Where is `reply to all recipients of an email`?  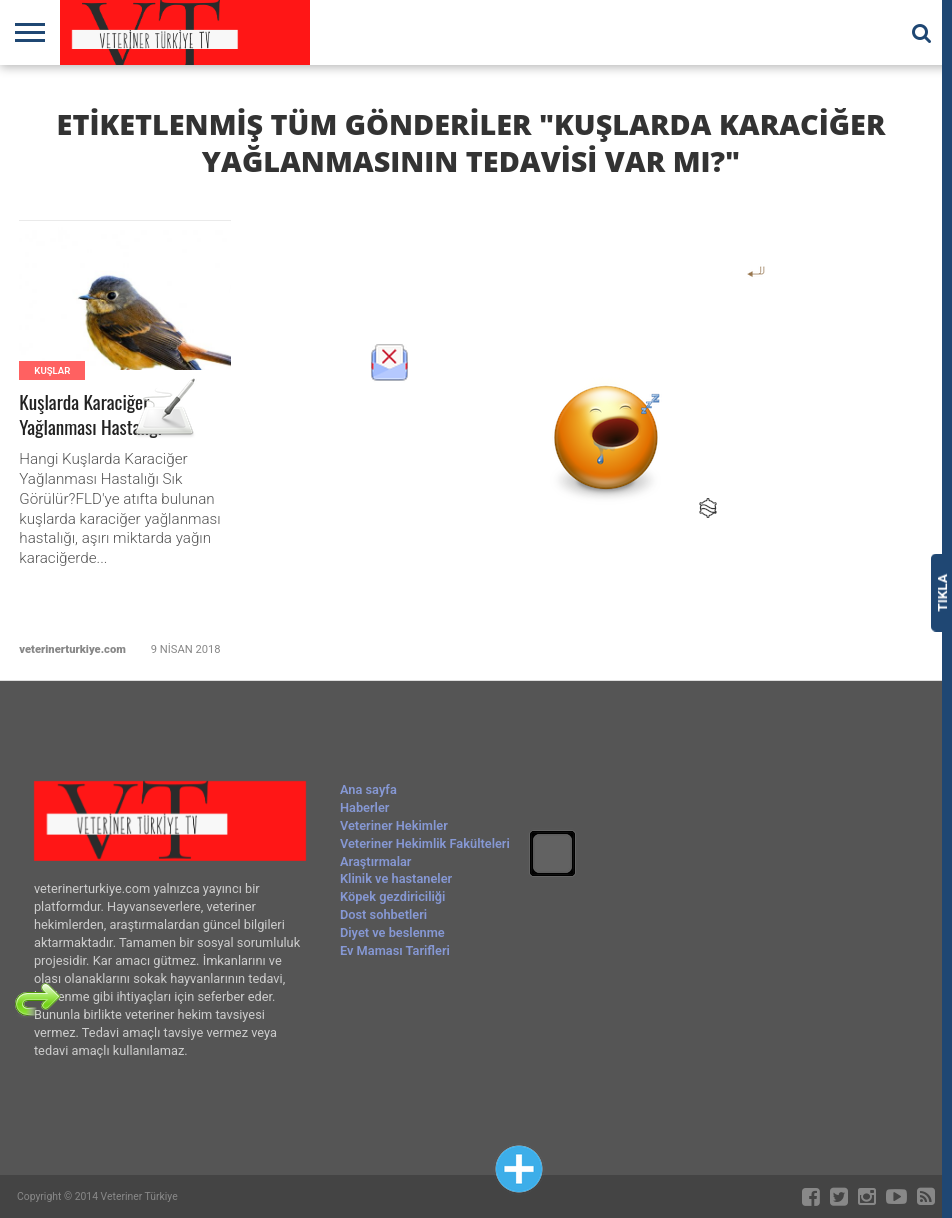
reply to all recipients of an email is located at coordinates (755, 270).